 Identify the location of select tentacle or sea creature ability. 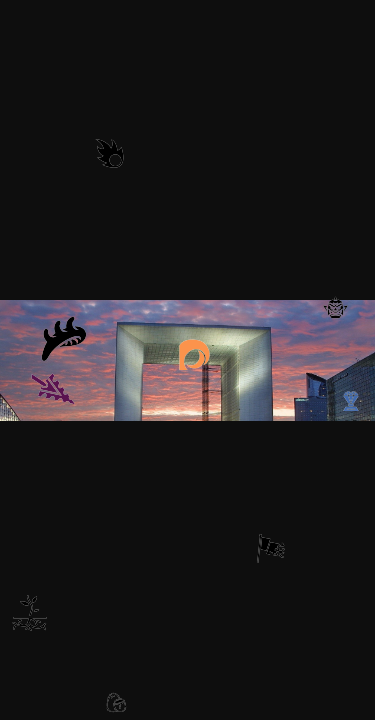
(194, 354).